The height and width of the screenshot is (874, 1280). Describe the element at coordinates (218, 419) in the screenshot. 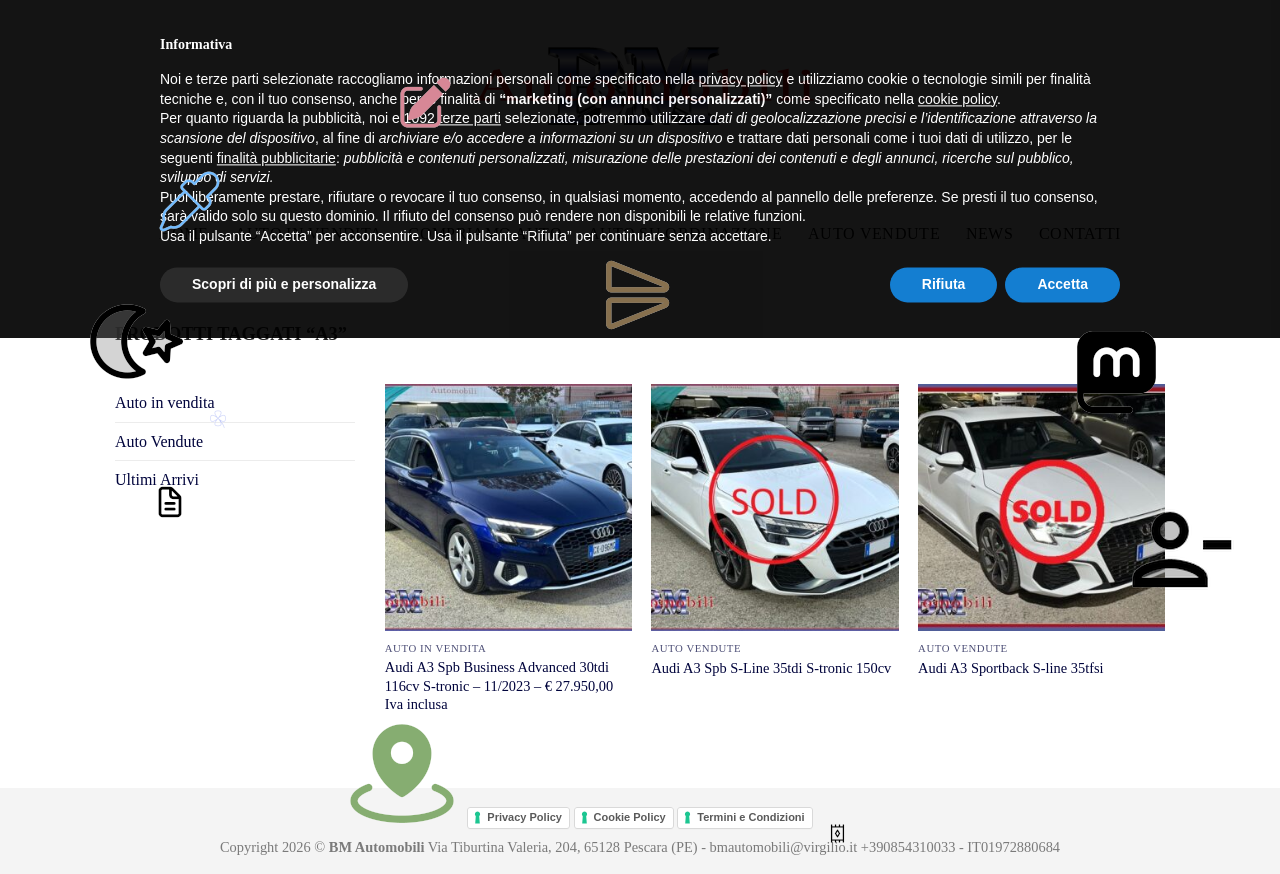

I see `indicates luck or bonus reward feature` at that location.